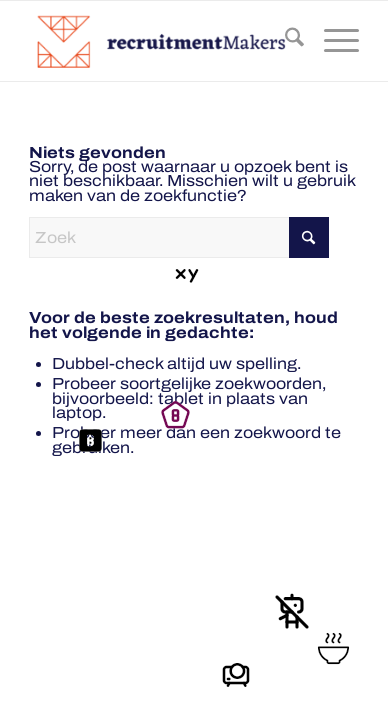 The image size is (388, 720). Describe the element at coordinates (333, 648) in the screenshot. I see `view food or dining options` at that location.